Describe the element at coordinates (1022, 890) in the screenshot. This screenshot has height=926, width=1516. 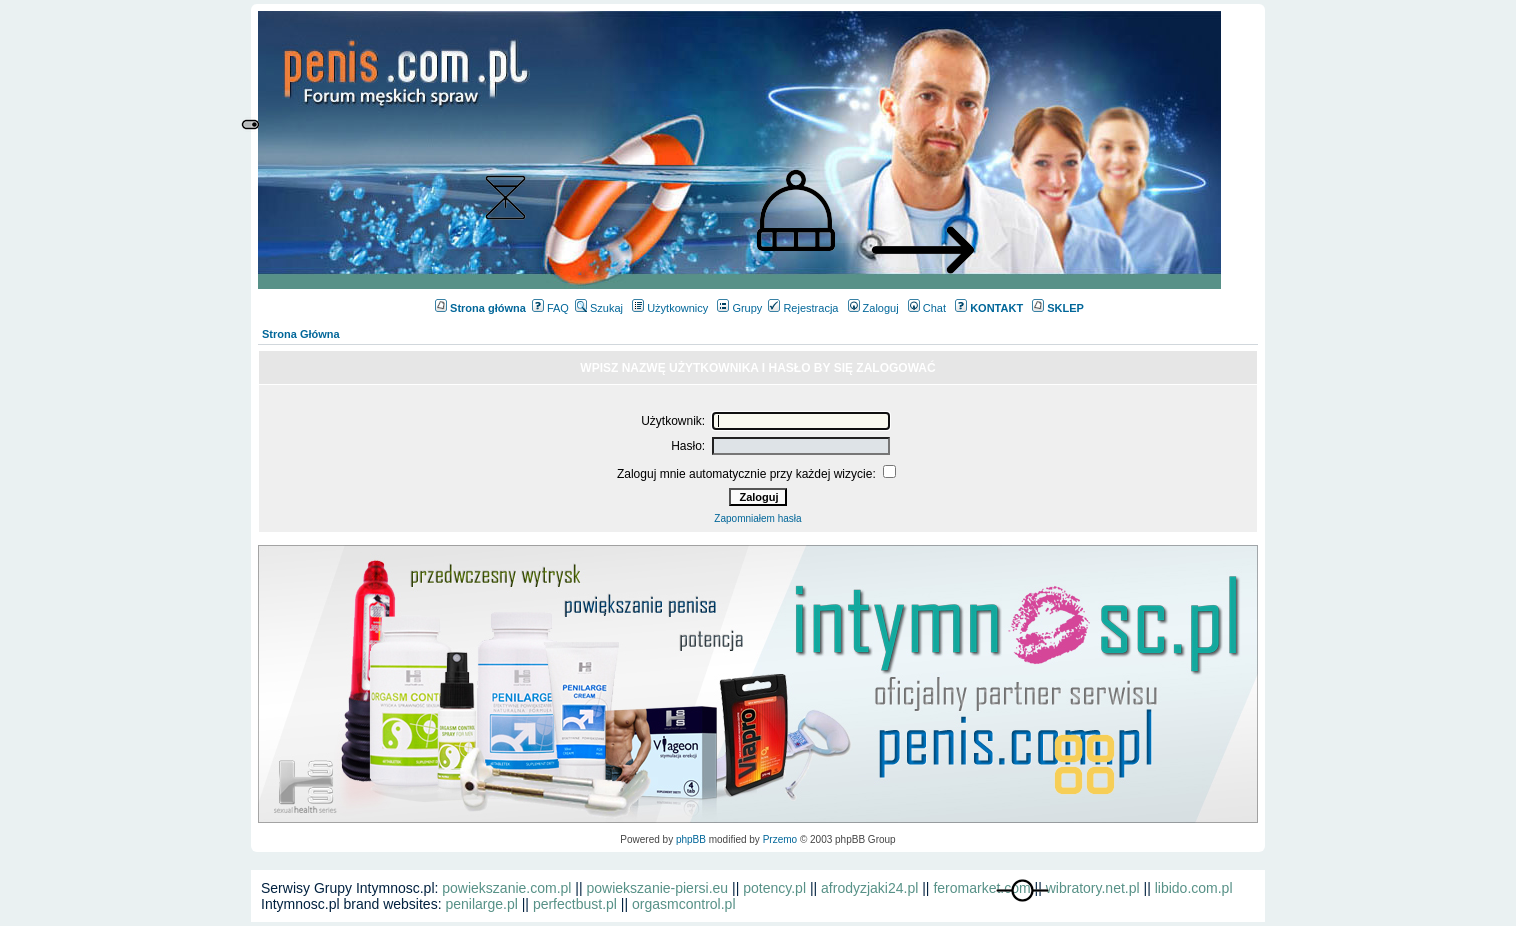
I see `view commit history` at that location.